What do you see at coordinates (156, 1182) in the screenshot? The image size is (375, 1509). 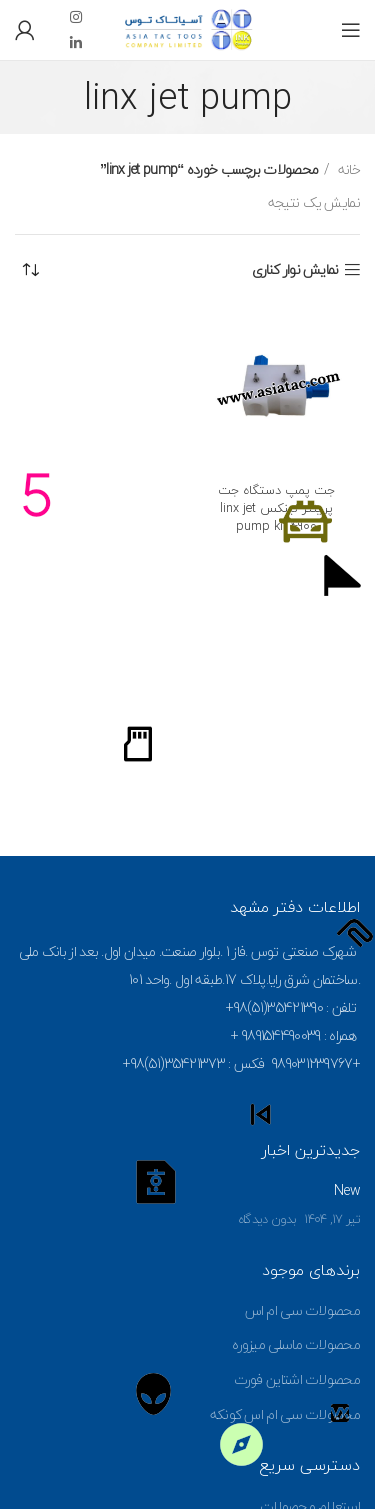 I see `open a Hangul Word Processor (.hwp) document` at bounding box center [156, 1182].